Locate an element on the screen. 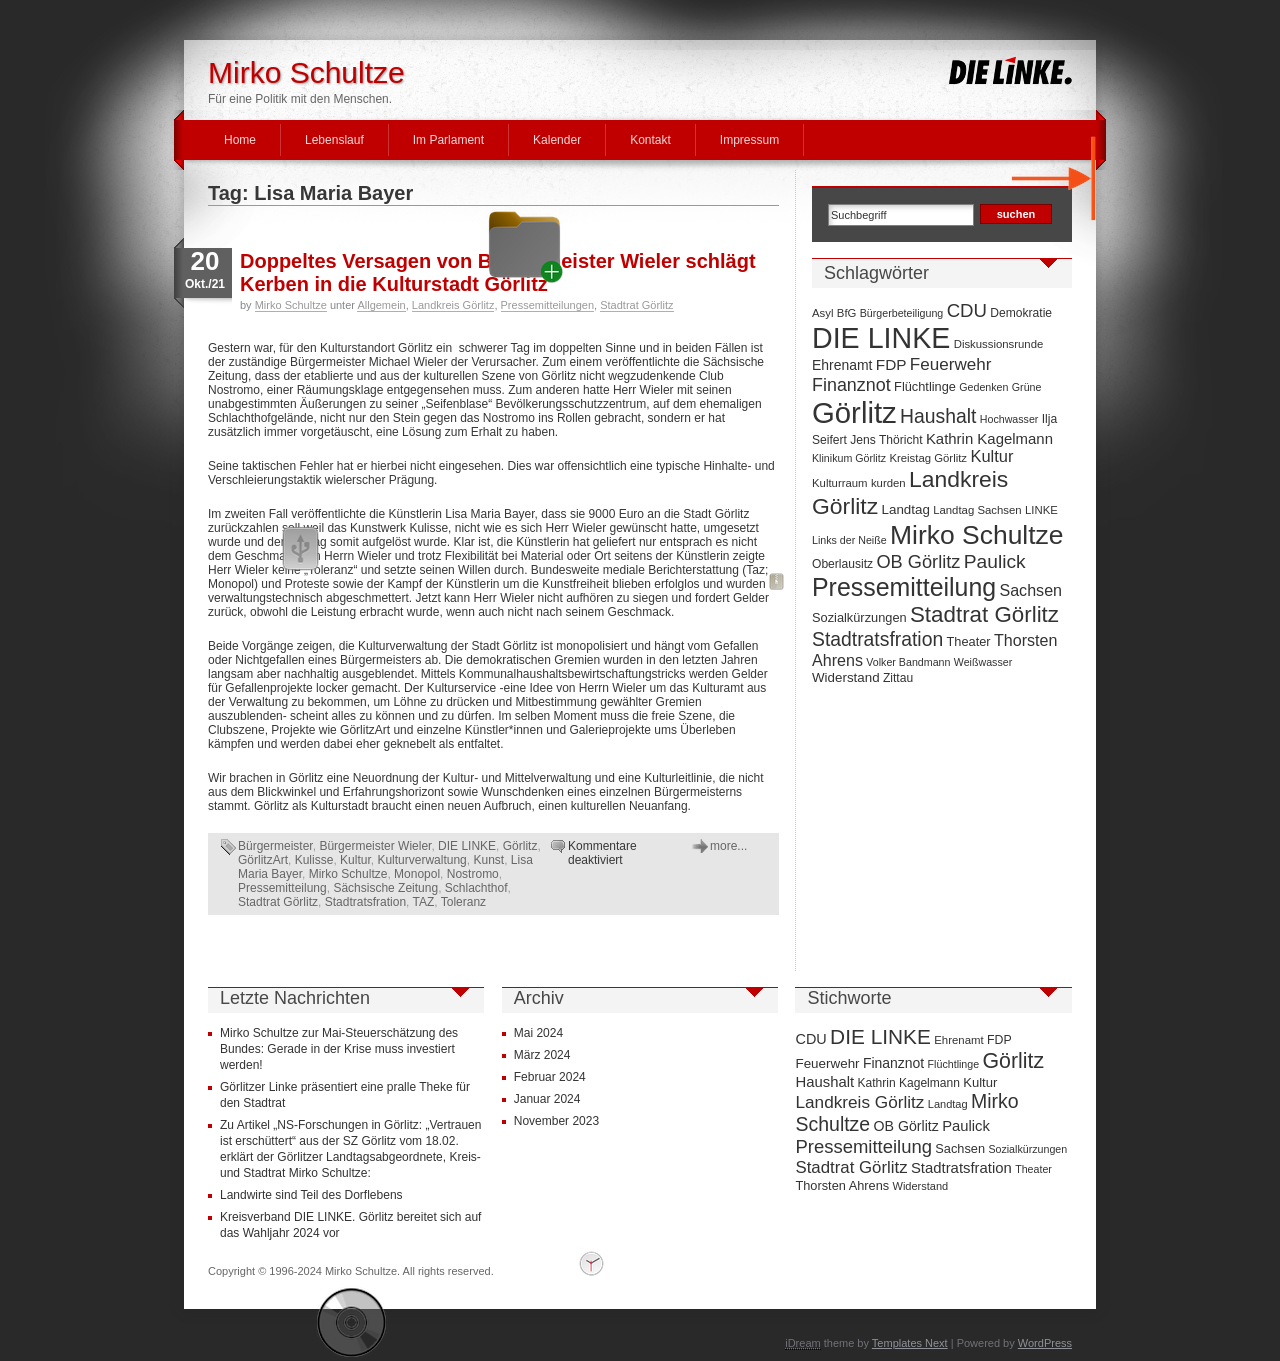  create a new folder is located at coordinates (524, 244).